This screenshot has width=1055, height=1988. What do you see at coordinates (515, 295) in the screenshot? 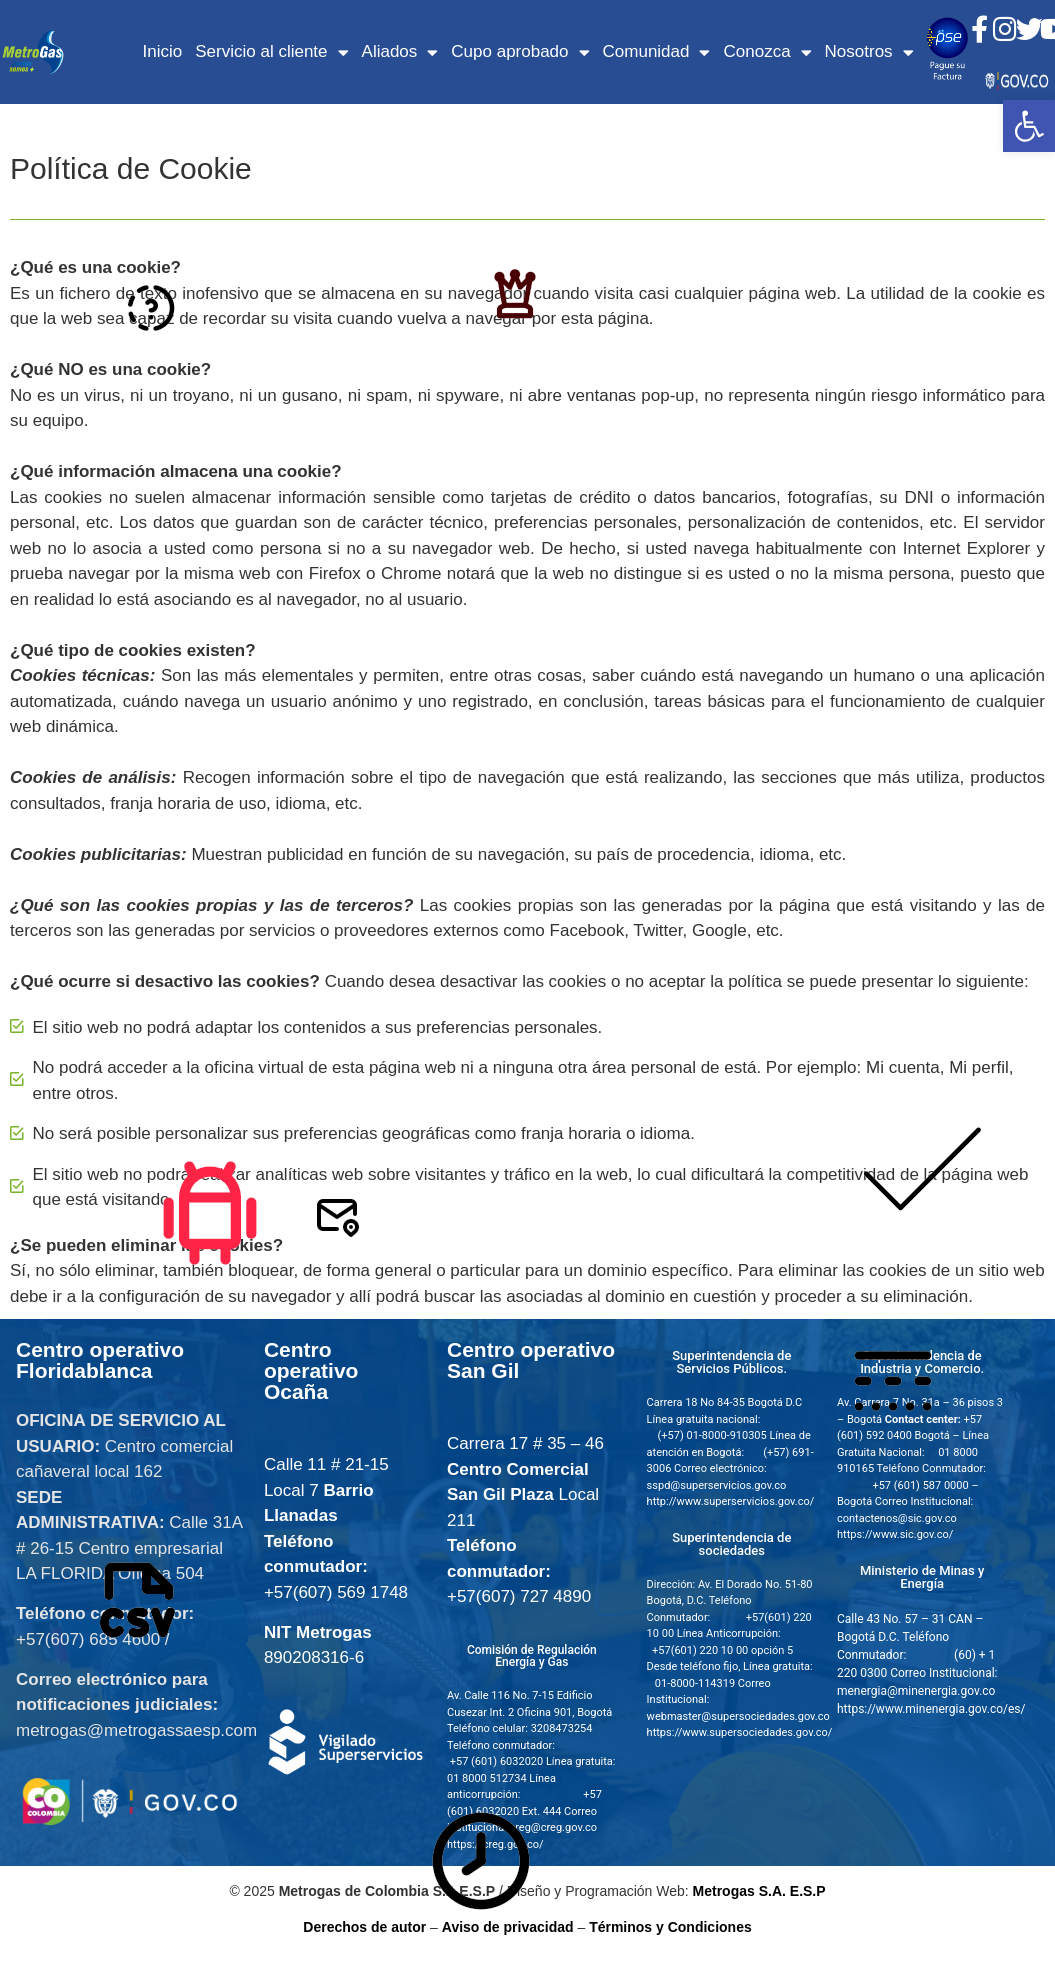
I see `play chess or access chess game` at bounding box center [515, 295].